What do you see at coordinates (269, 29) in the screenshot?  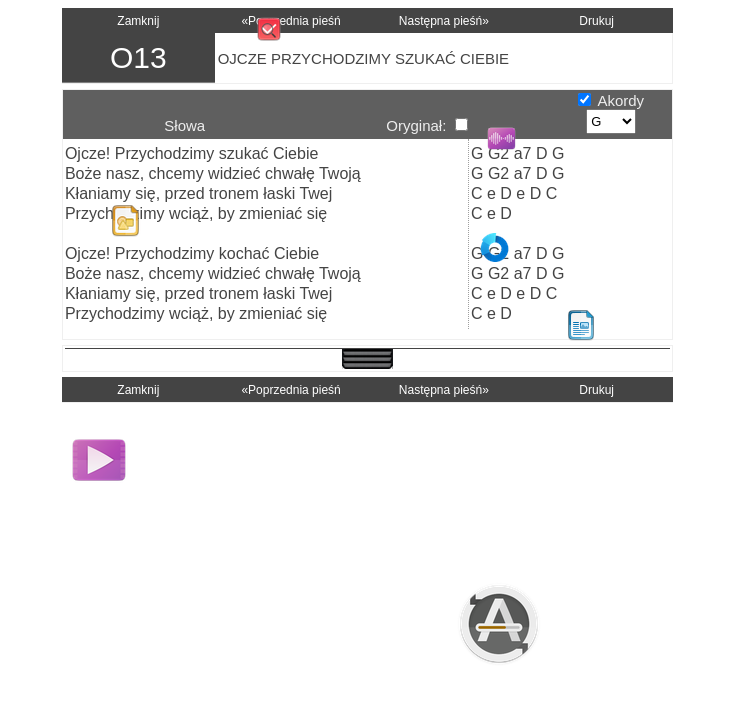 I see `open system configuration settings` at bounding box center [269, 29].